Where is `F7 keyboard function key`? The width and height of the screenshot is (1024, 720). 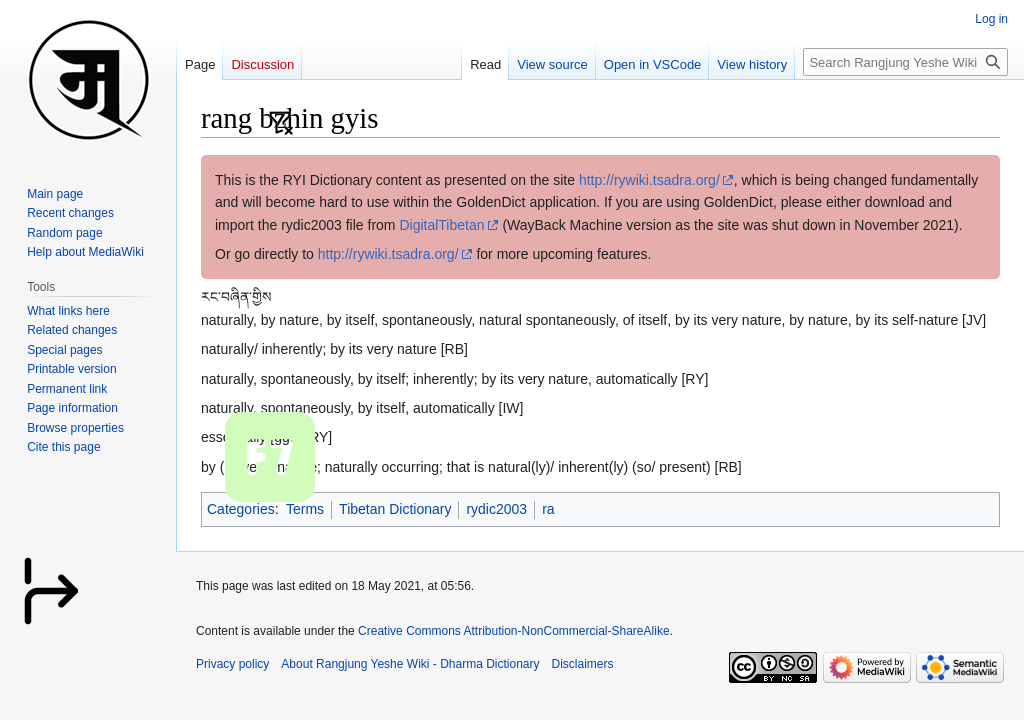
F7 keyboard function key is located at coordinates (270, 457).